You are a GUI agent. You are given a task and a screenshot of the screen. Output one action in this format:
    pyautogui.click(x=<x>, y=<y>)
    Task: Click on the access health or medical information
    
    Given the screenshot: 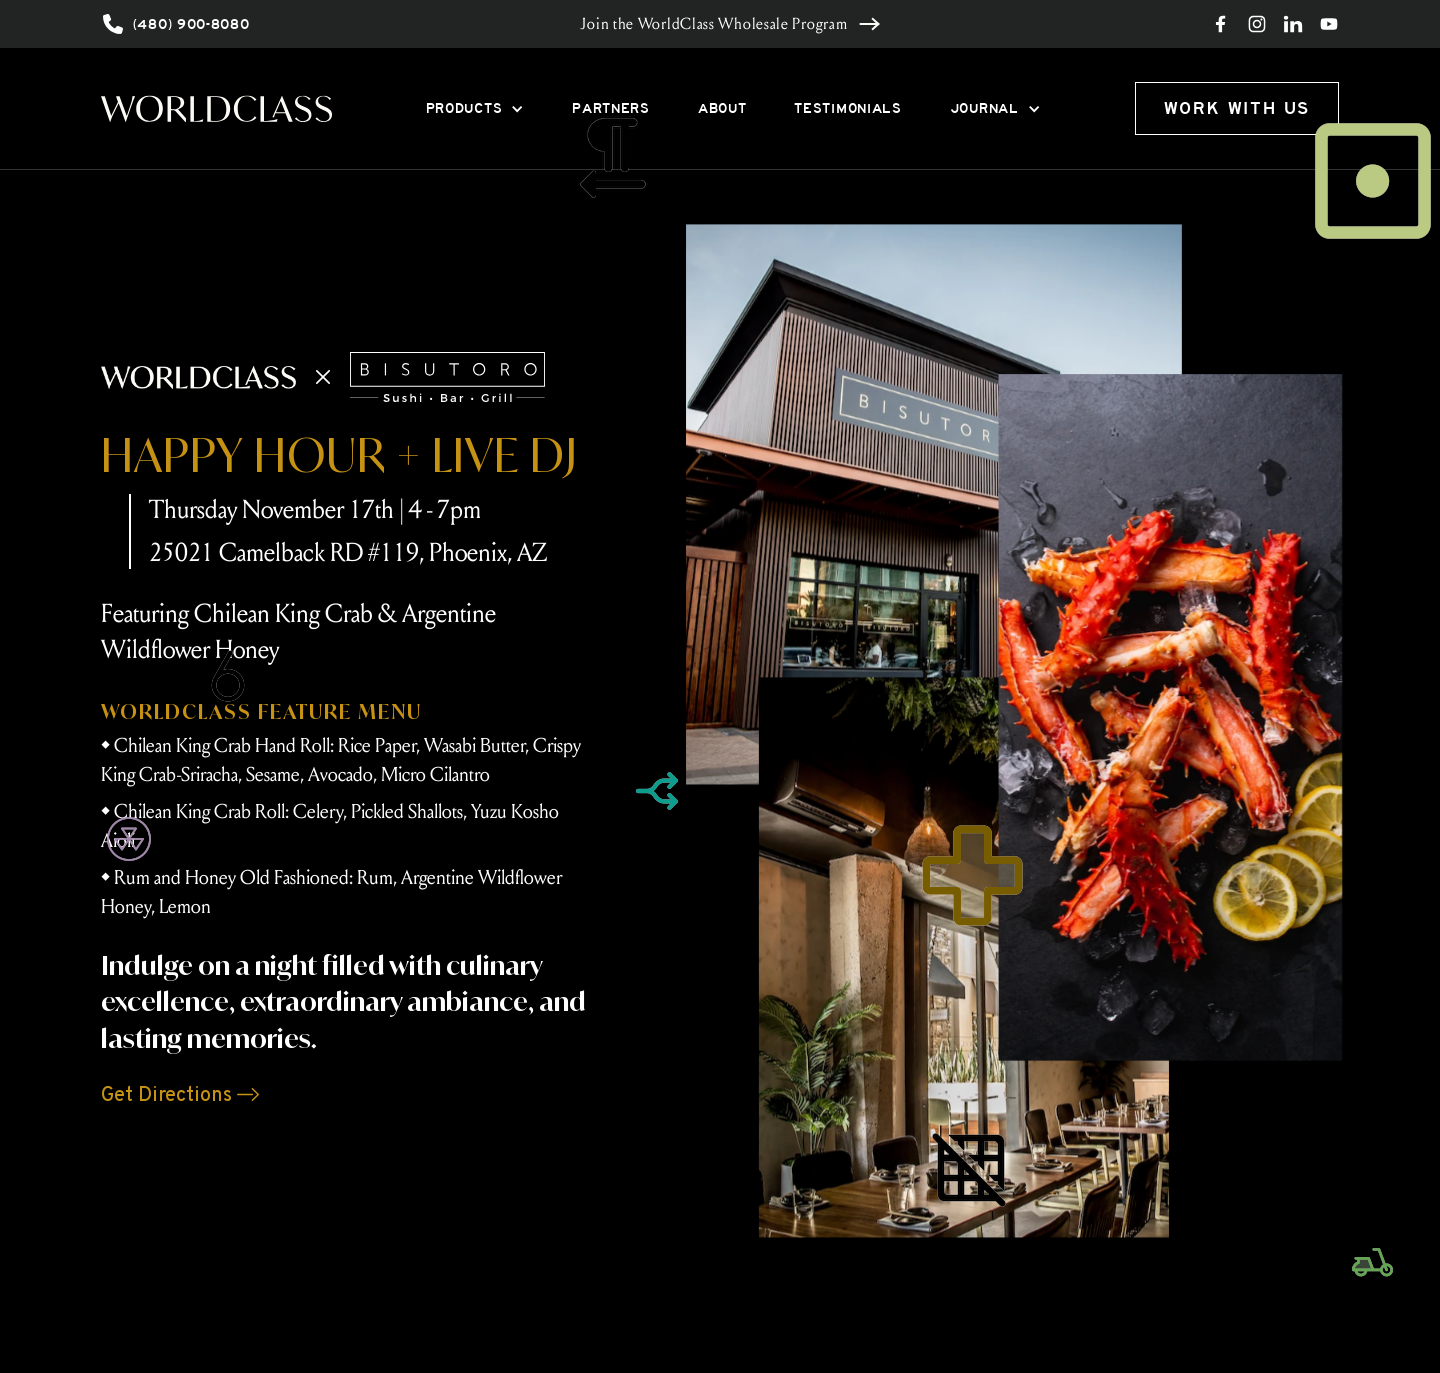 What is the action you would take?
    pyautogui.click(x=972, y=875)
    